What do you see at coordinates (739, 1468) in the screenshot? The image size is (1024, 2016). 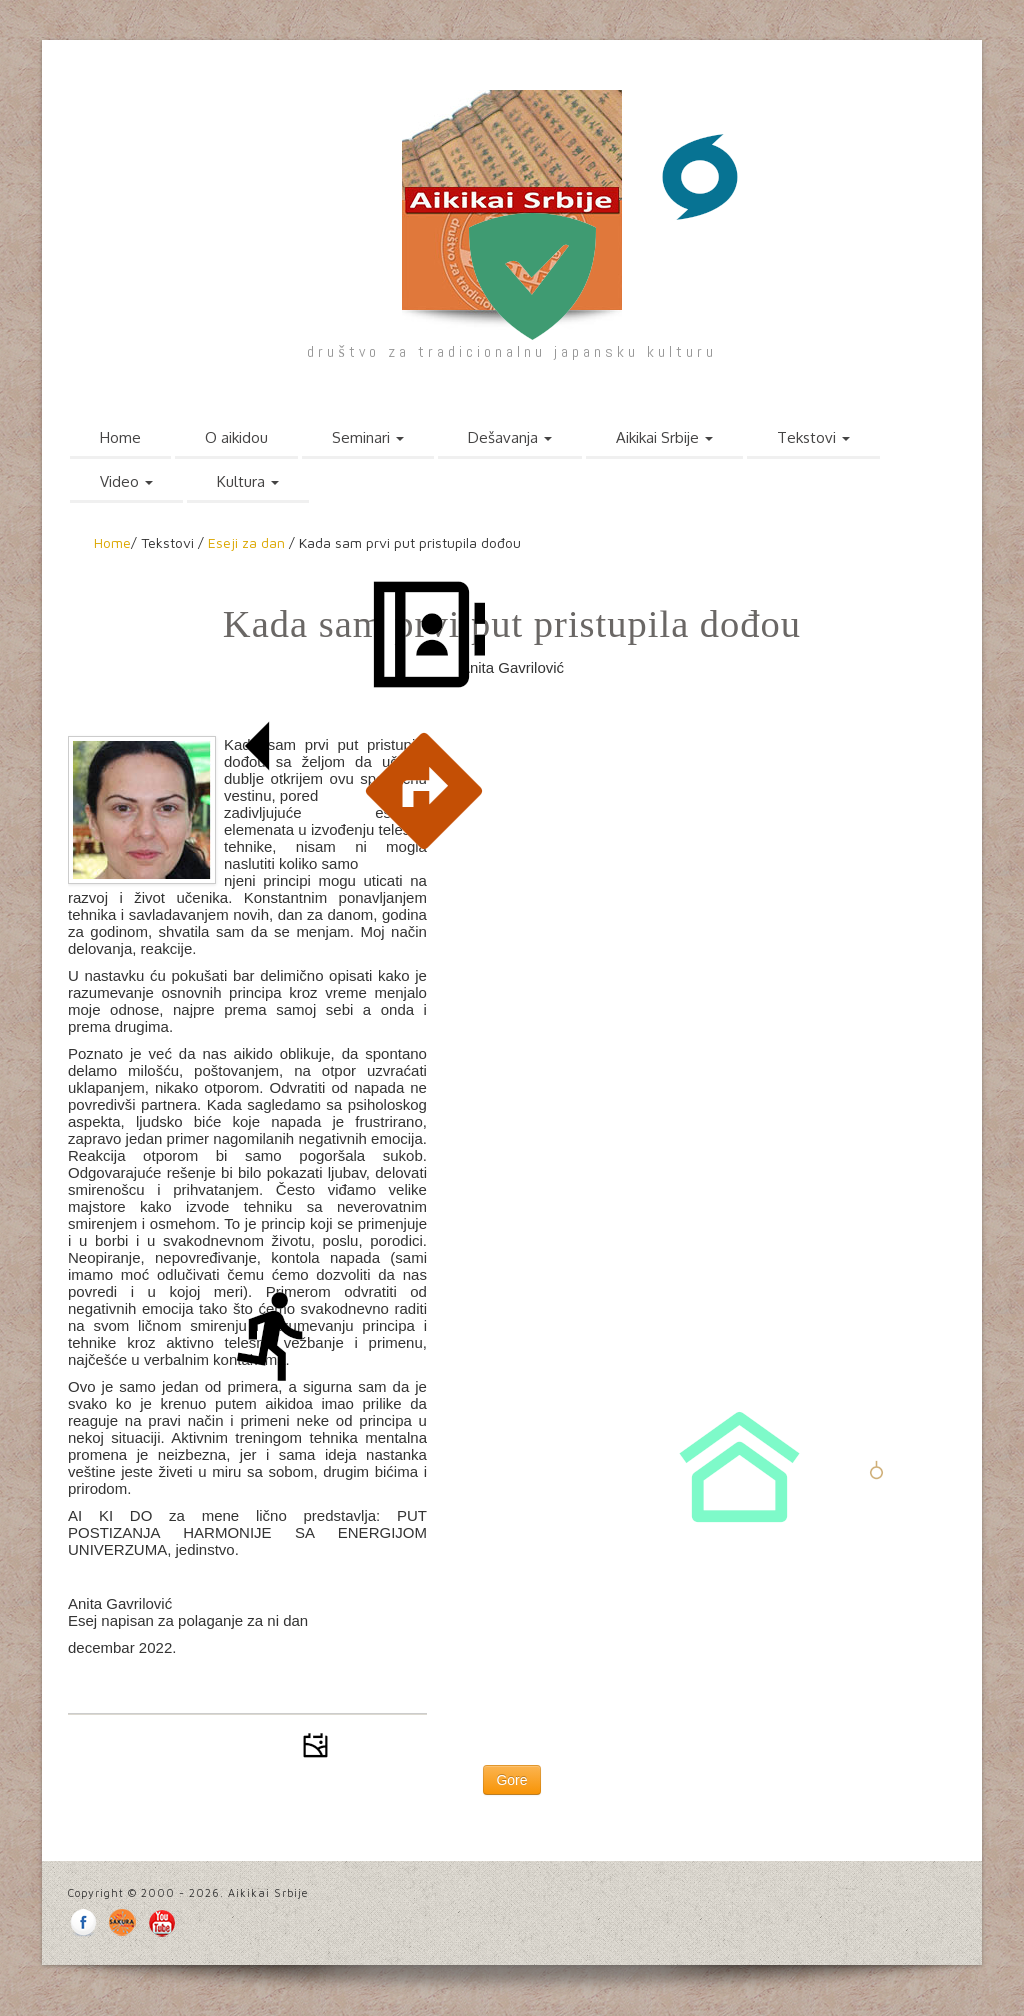 I see `navigate to home screen` at bounding box center [739, 1468].